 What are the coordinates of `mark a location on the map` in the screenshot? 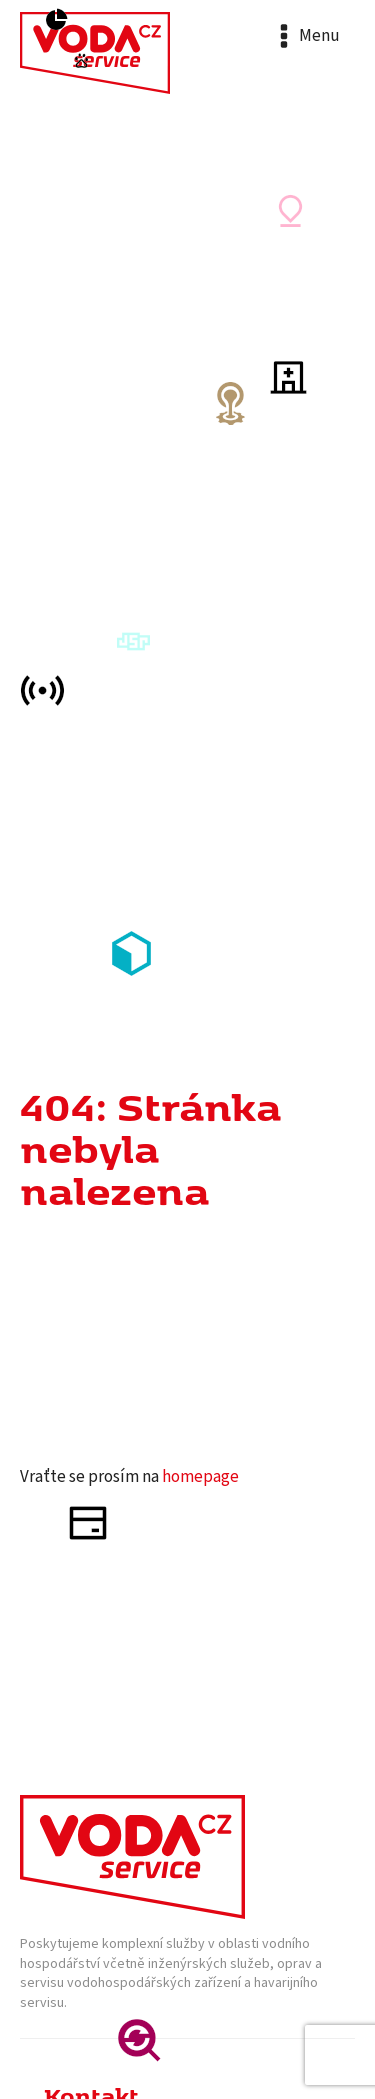 It's located at (290, 209).